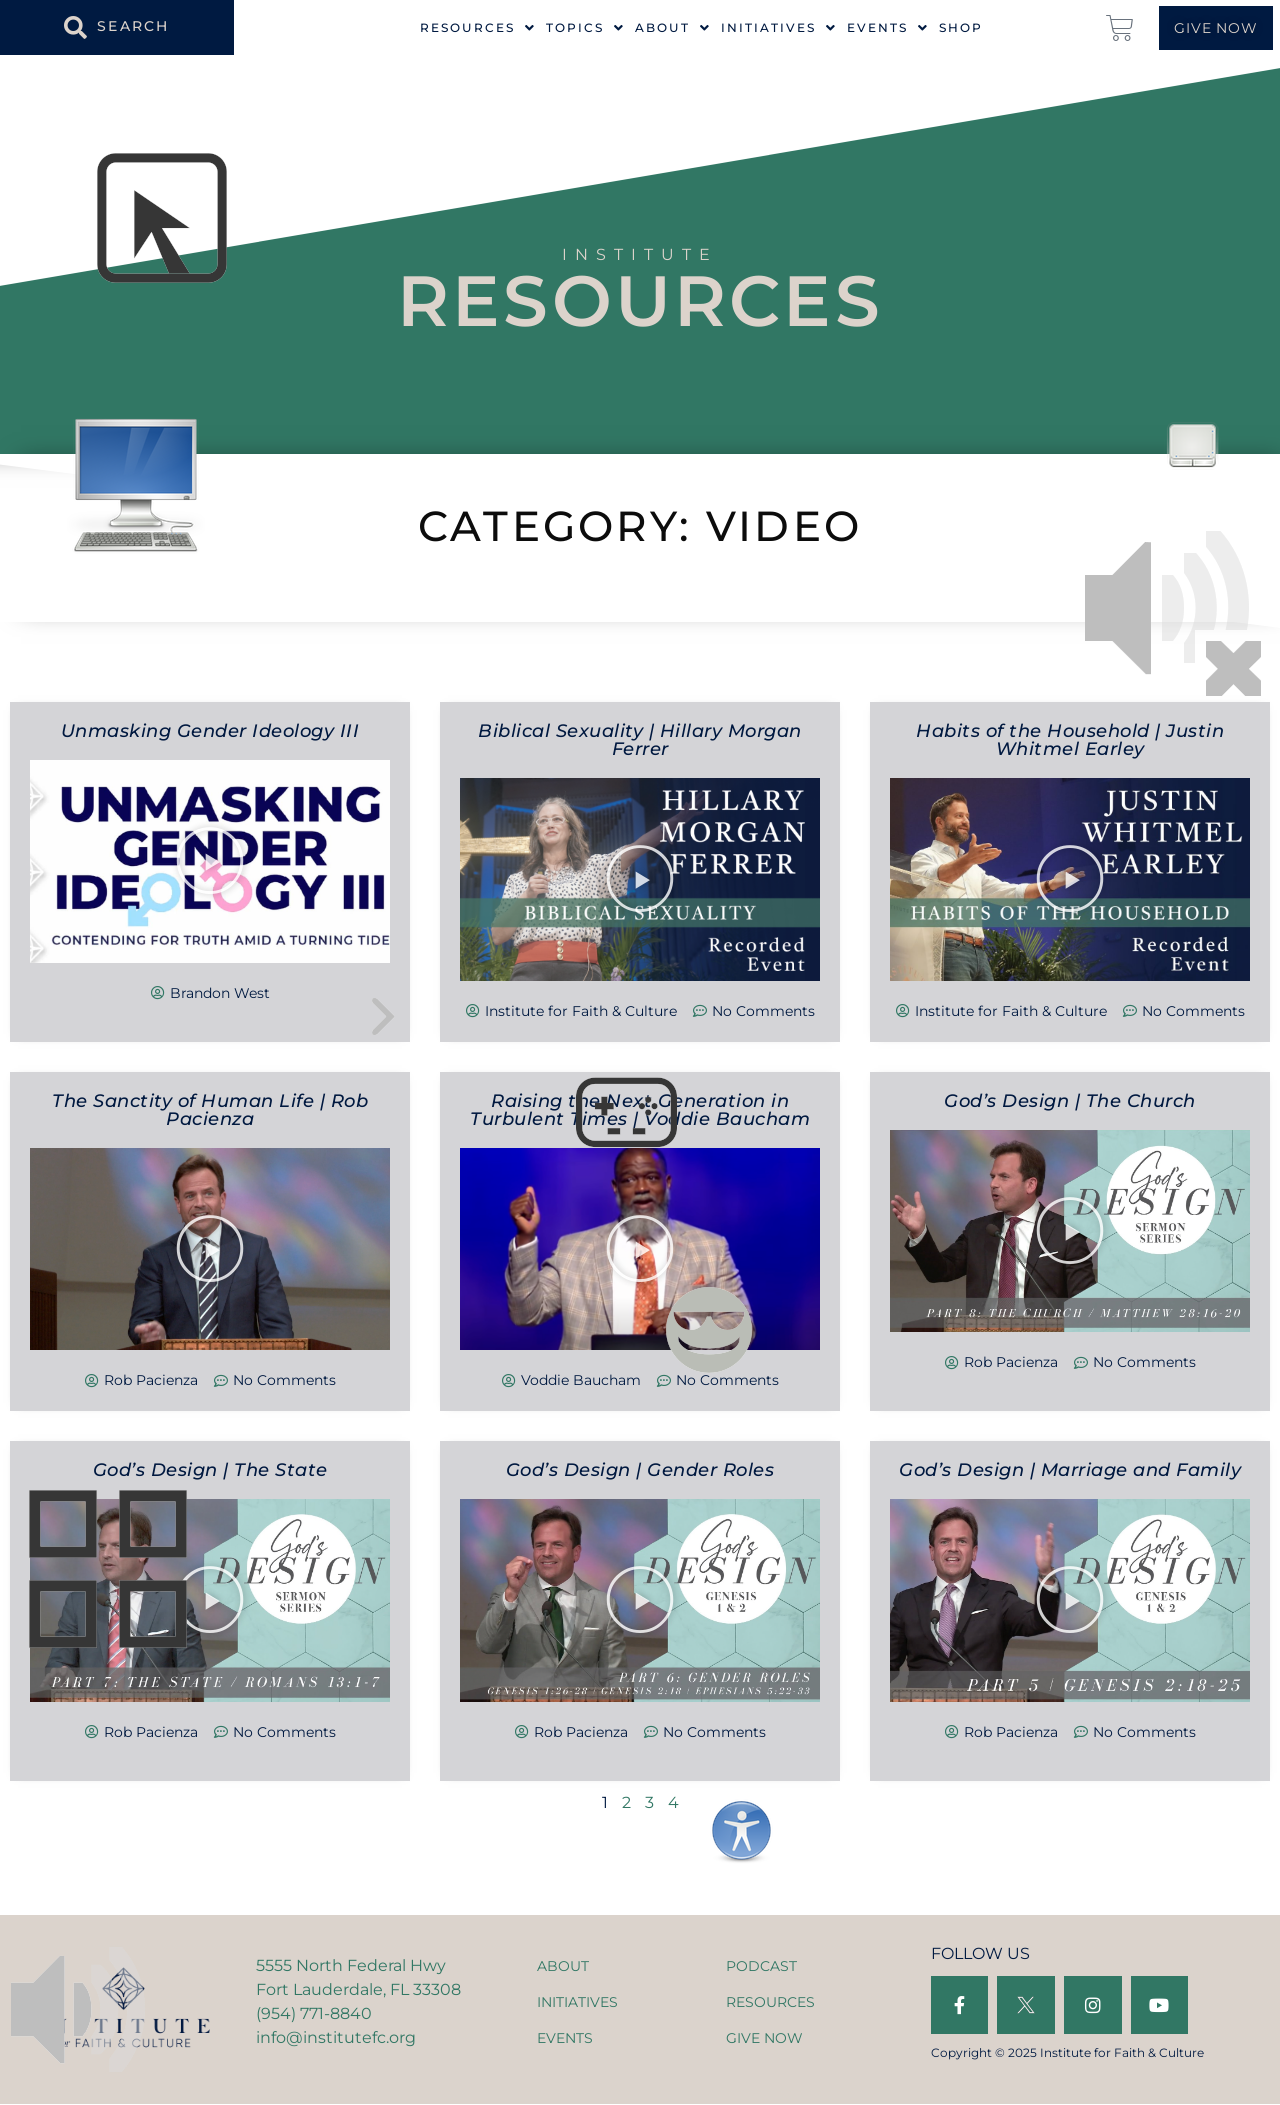 The image size is (1280, 2105). Describe the element at coordinates (82, 2009) in the screenshot. I see `indicates low volume level` at that location.